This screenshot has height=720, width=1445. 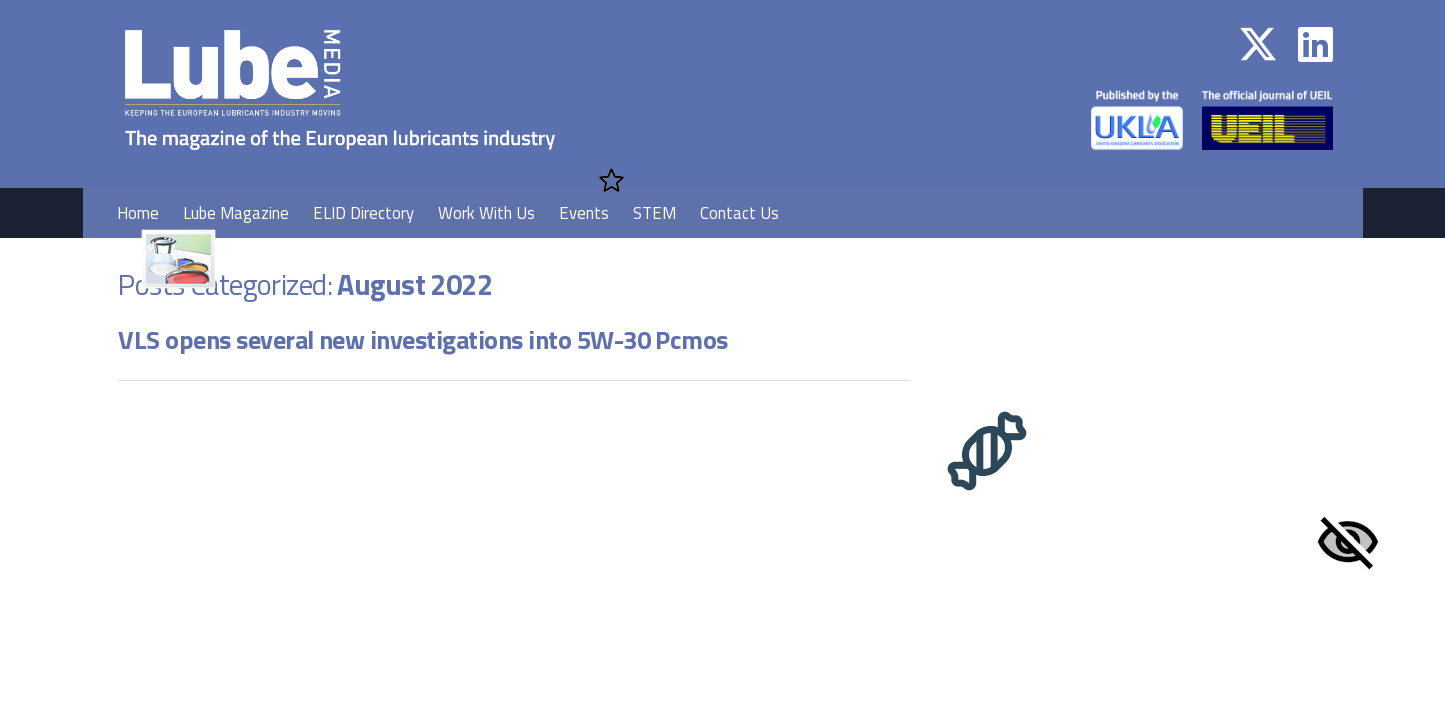 What do you see at coordinates (987, 451) in the screenshot?
I see `access candy crush or similar game` at bounding box center [987, 451].